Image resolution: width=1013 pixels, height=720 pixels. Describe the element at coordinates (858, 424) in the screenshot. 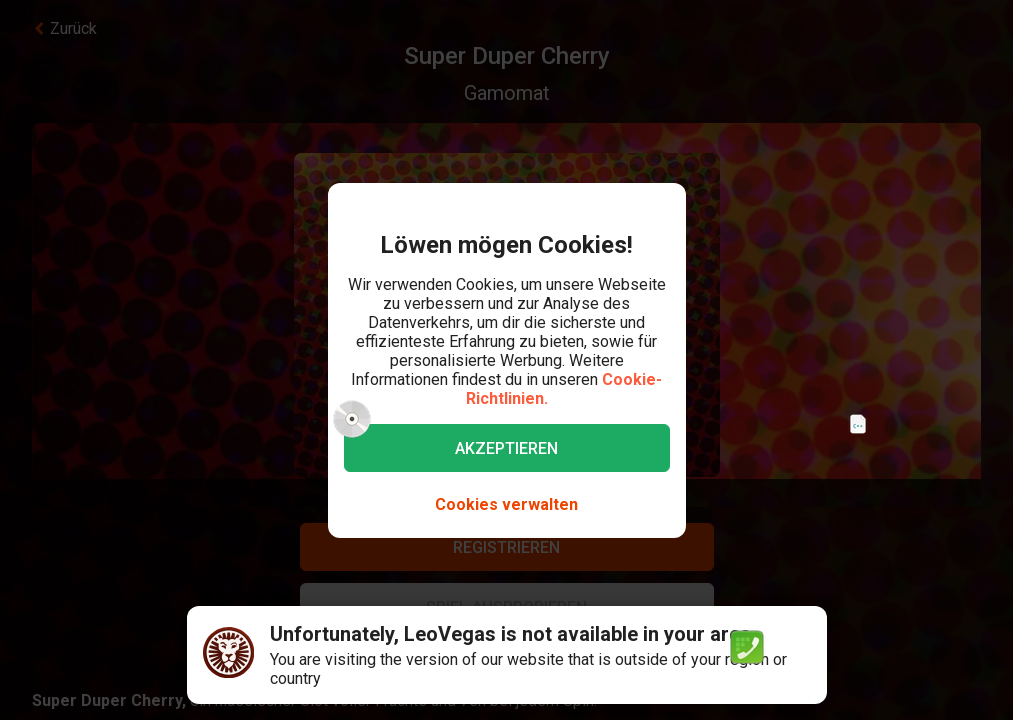

I see `a C++ source code file` at that location.